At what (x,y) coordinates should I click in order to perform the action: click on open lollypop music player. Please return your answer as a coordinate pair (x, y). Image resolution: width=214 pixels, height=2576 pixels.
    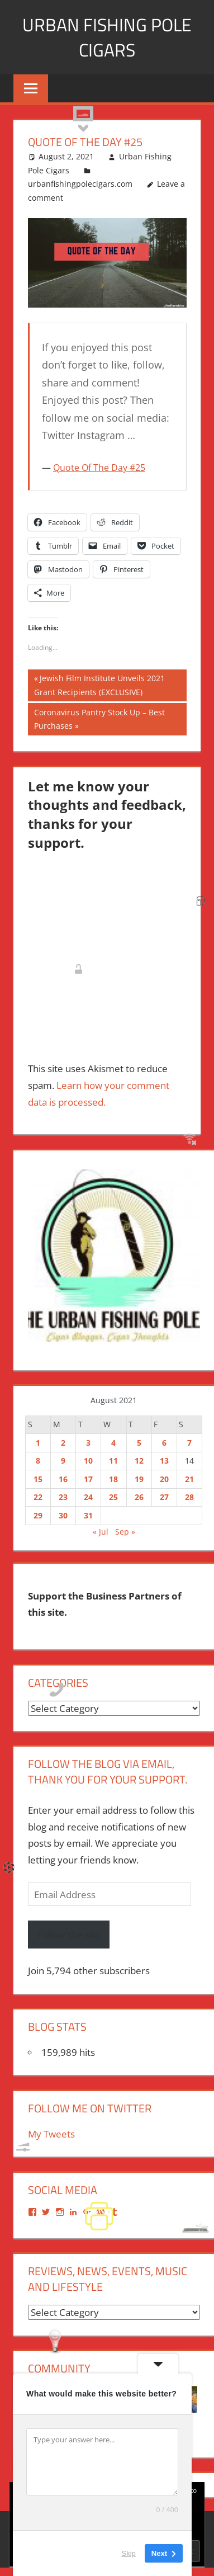
    Looking at the image, I should click on (9, 1867).